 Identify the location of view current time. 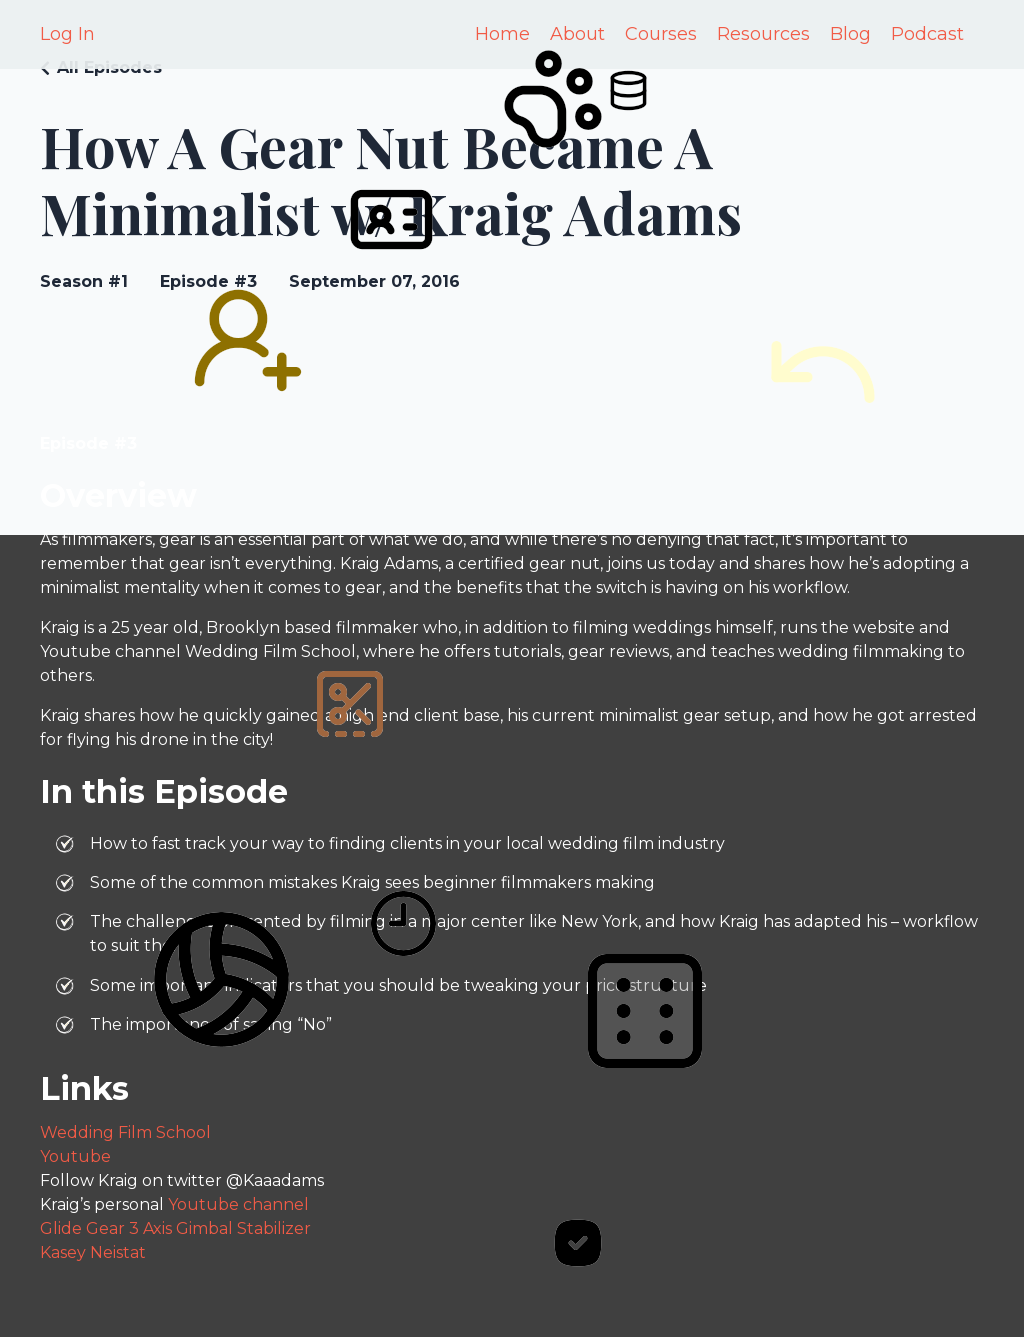
(403, 923).